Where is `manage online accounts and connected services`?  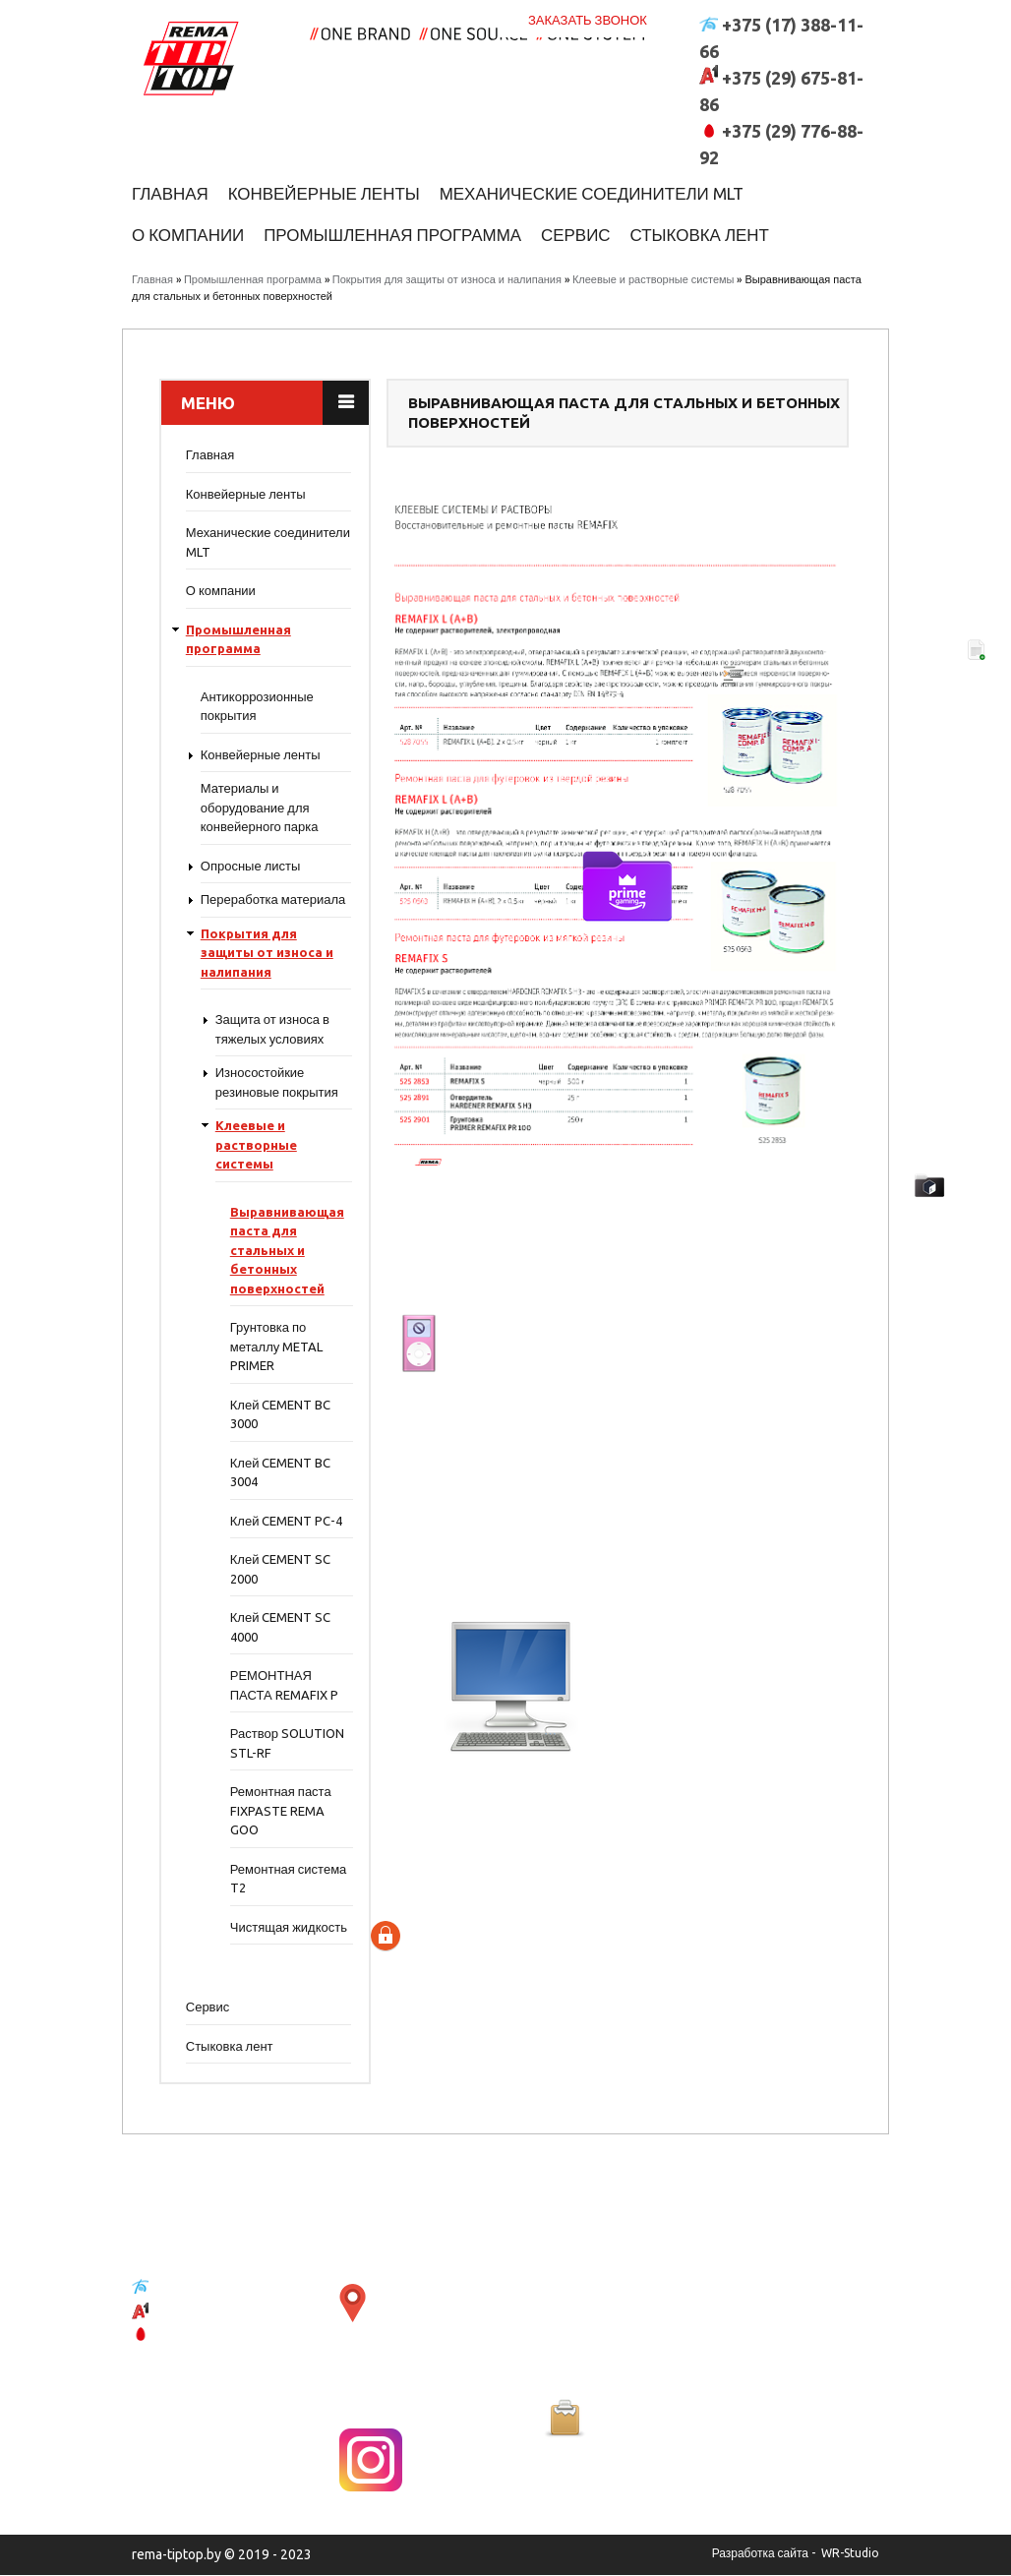
manage online accounts and connected services is located at coordinates (914, 1319).